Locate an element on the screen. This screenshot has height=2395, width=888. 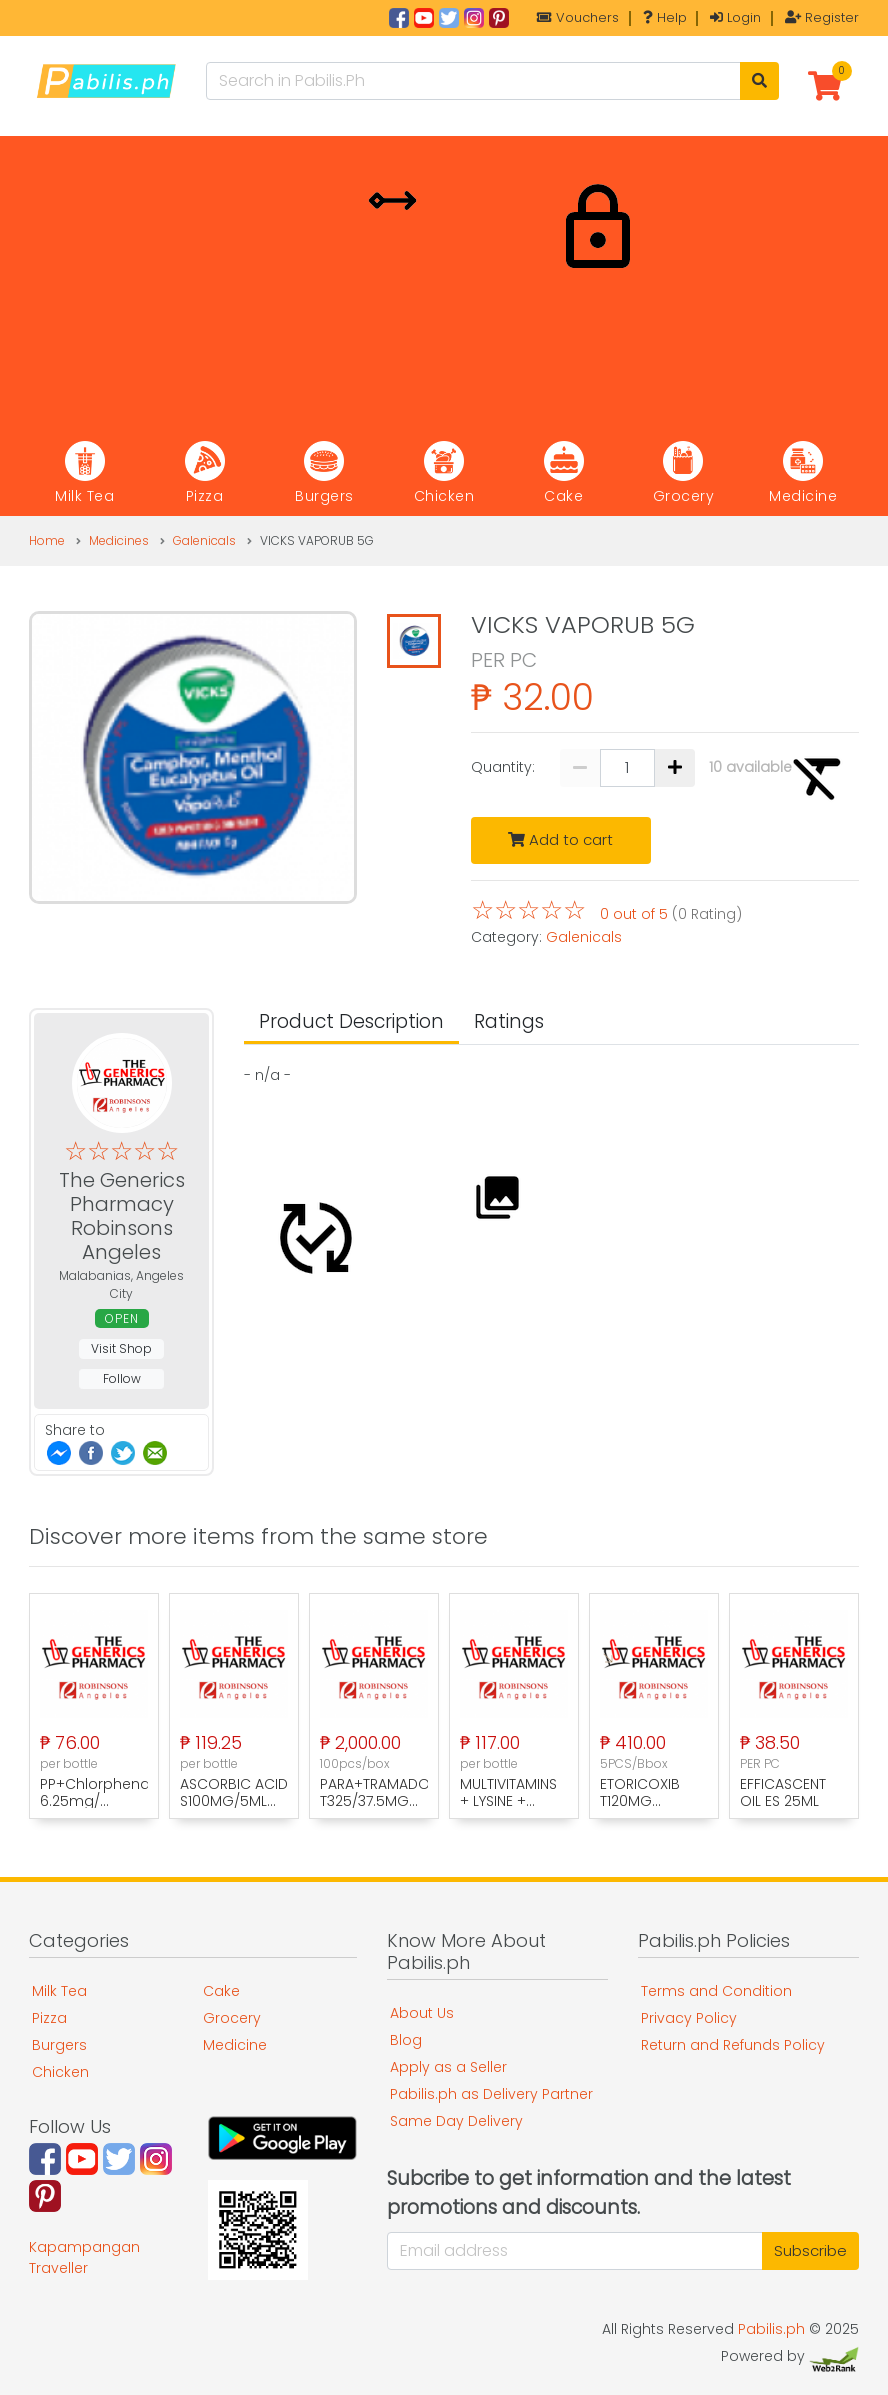
access your photo library is located at coordinates (497, 1197).